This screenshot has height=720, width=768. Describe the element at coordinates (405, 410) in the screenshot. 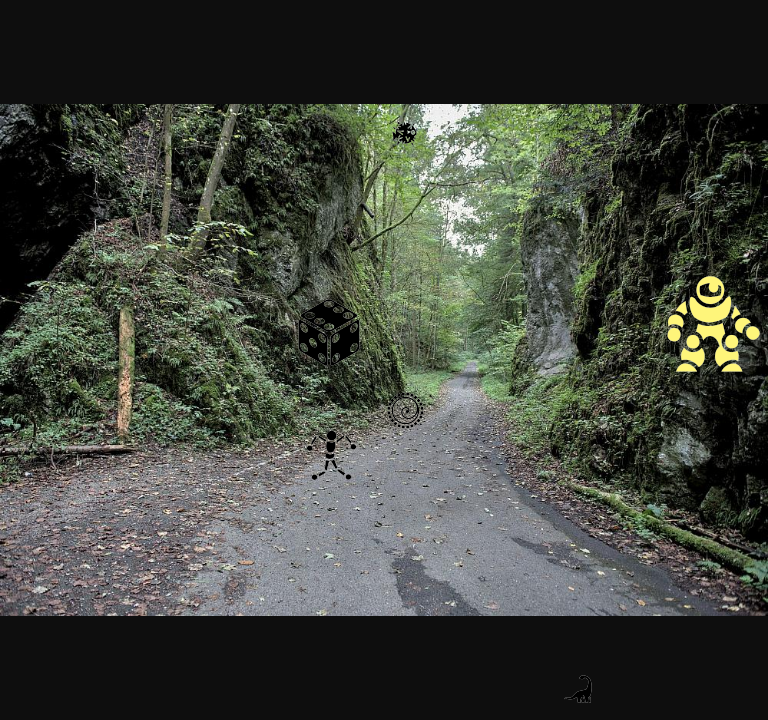

I see `indicates a loading or processing state` at that location.